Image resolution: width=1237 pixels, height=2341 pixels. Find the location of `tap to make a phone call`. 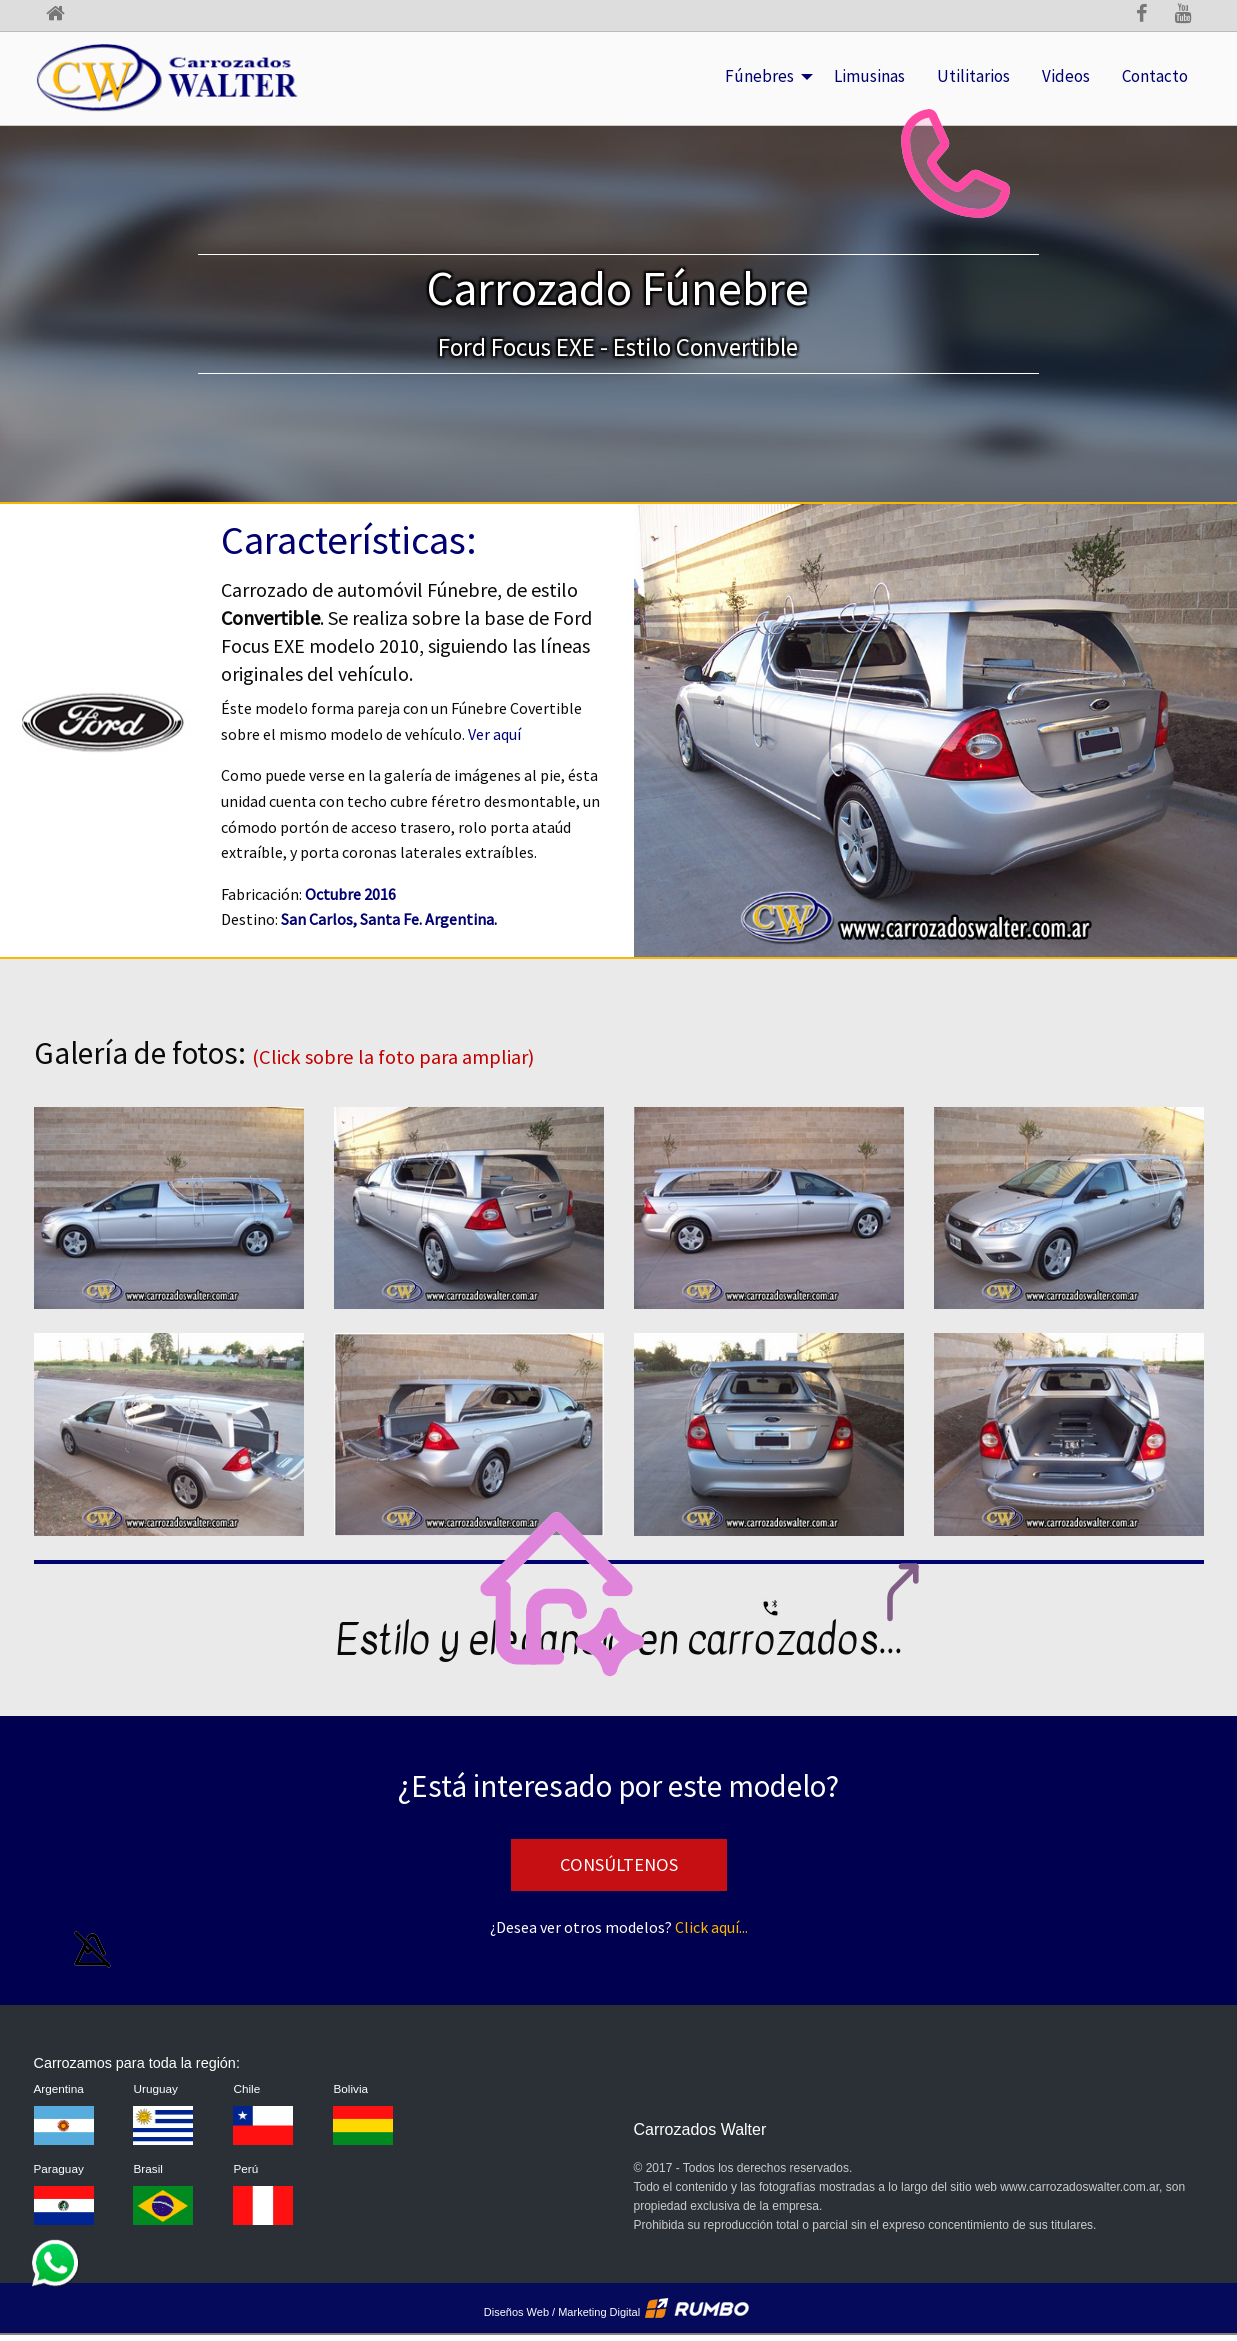

tap to make a phone call is located at coordinates (953, 165).